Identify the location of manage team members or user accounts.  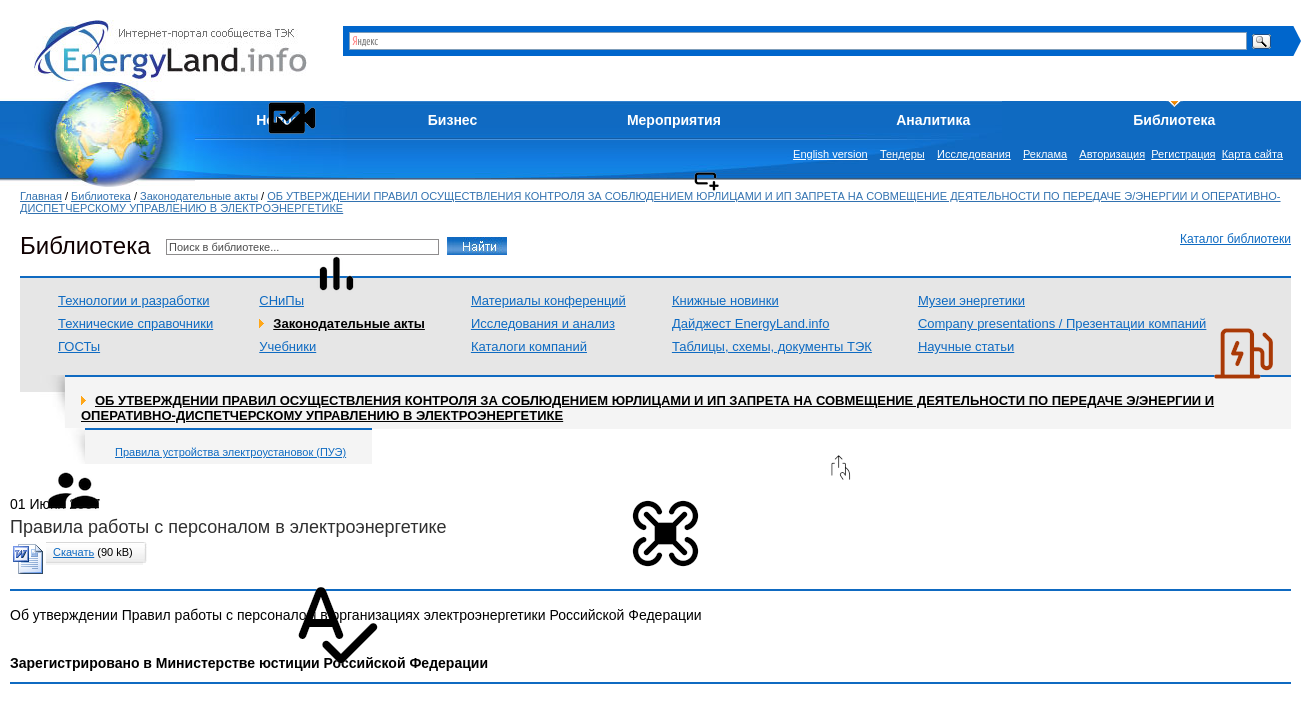
(73, 490).